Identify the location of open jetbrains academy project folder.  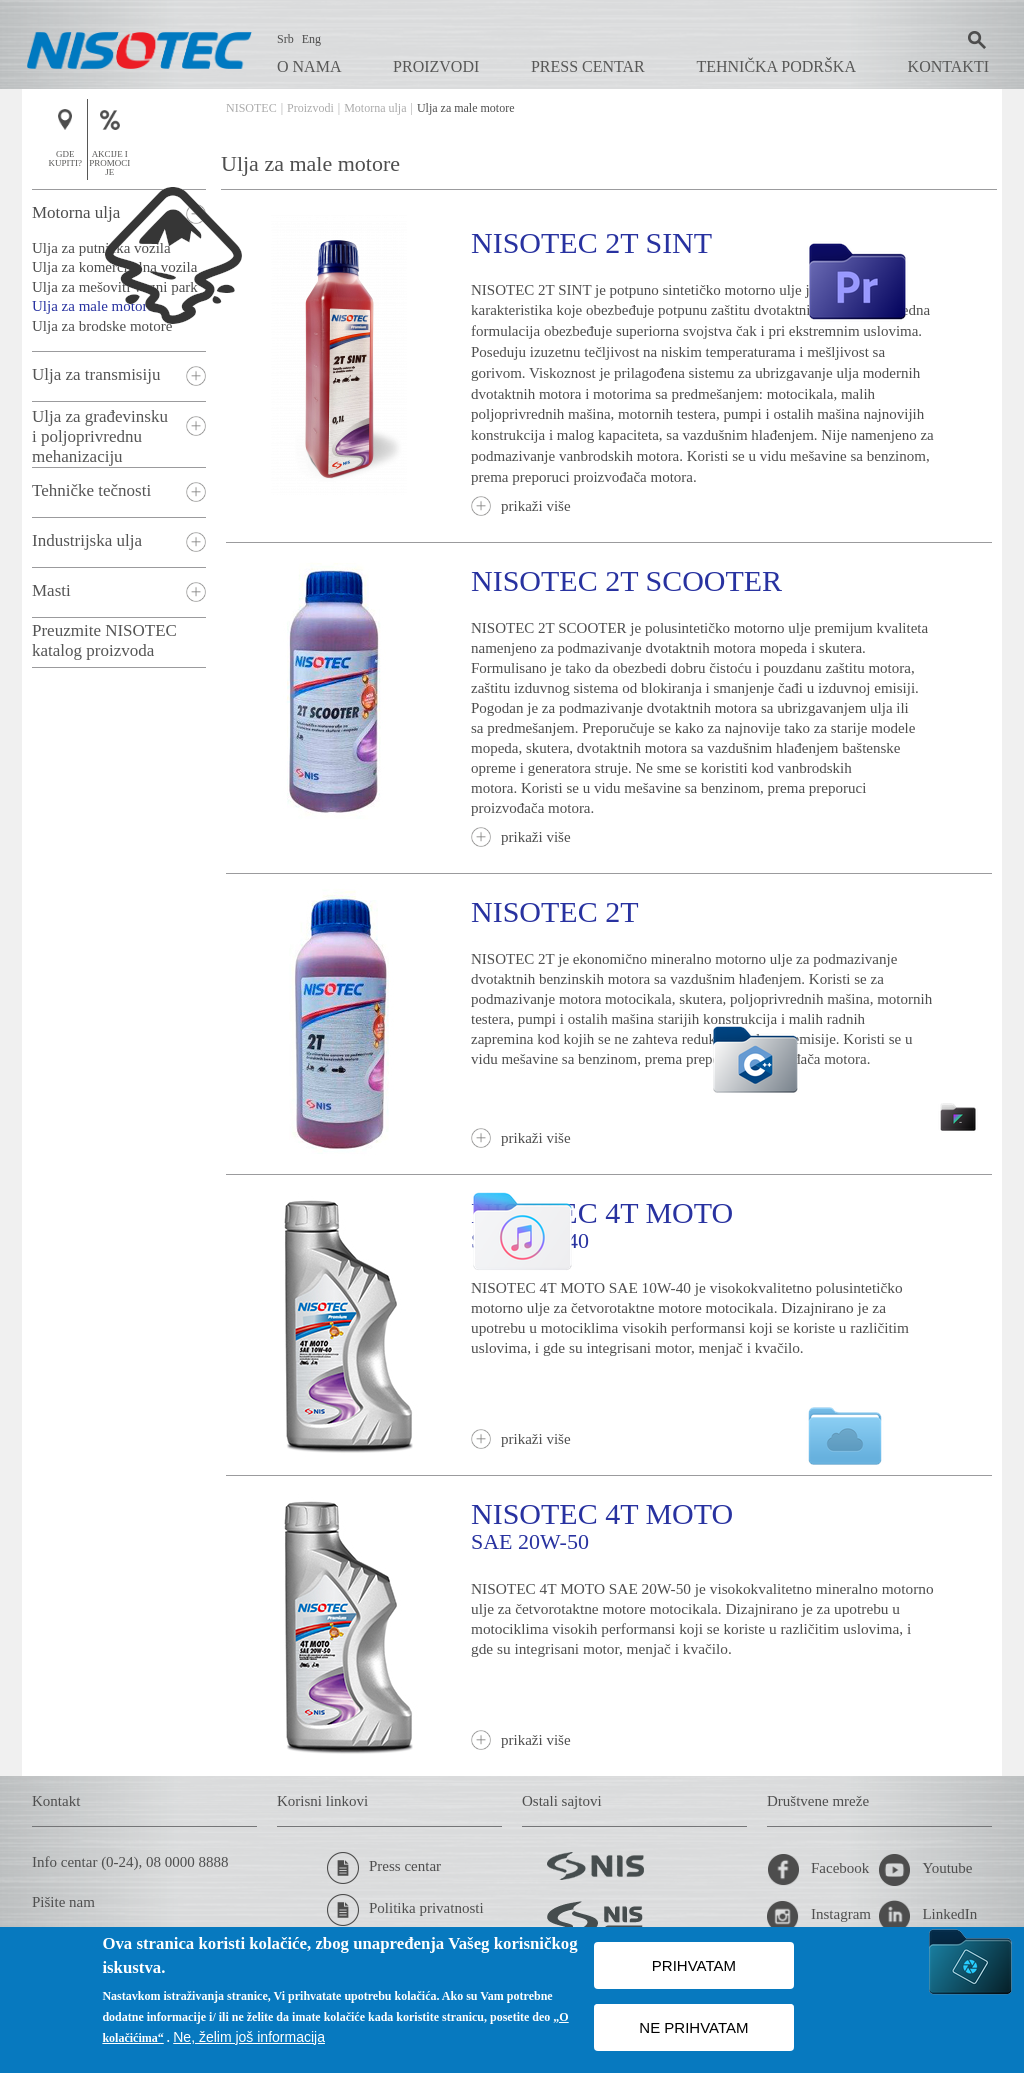
(958, 1118).